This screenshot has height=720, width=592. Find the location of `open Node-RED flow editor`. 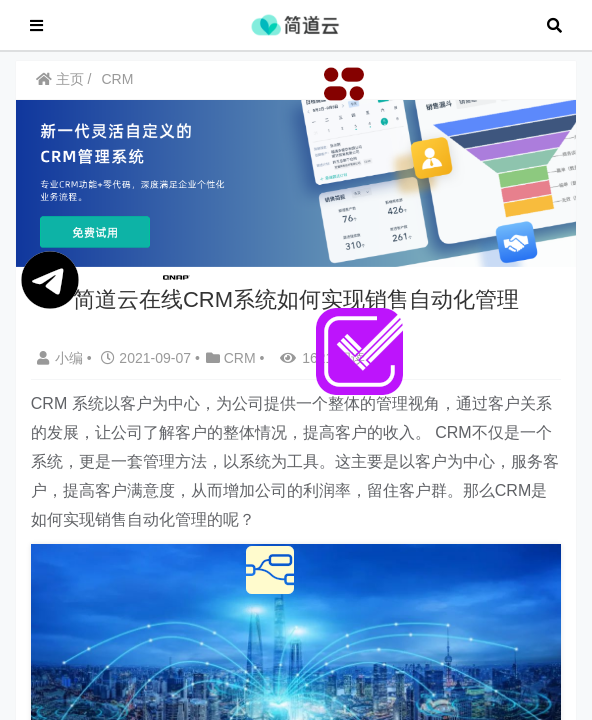

open Node-RED flow editor is located at coordinates (270, 570).